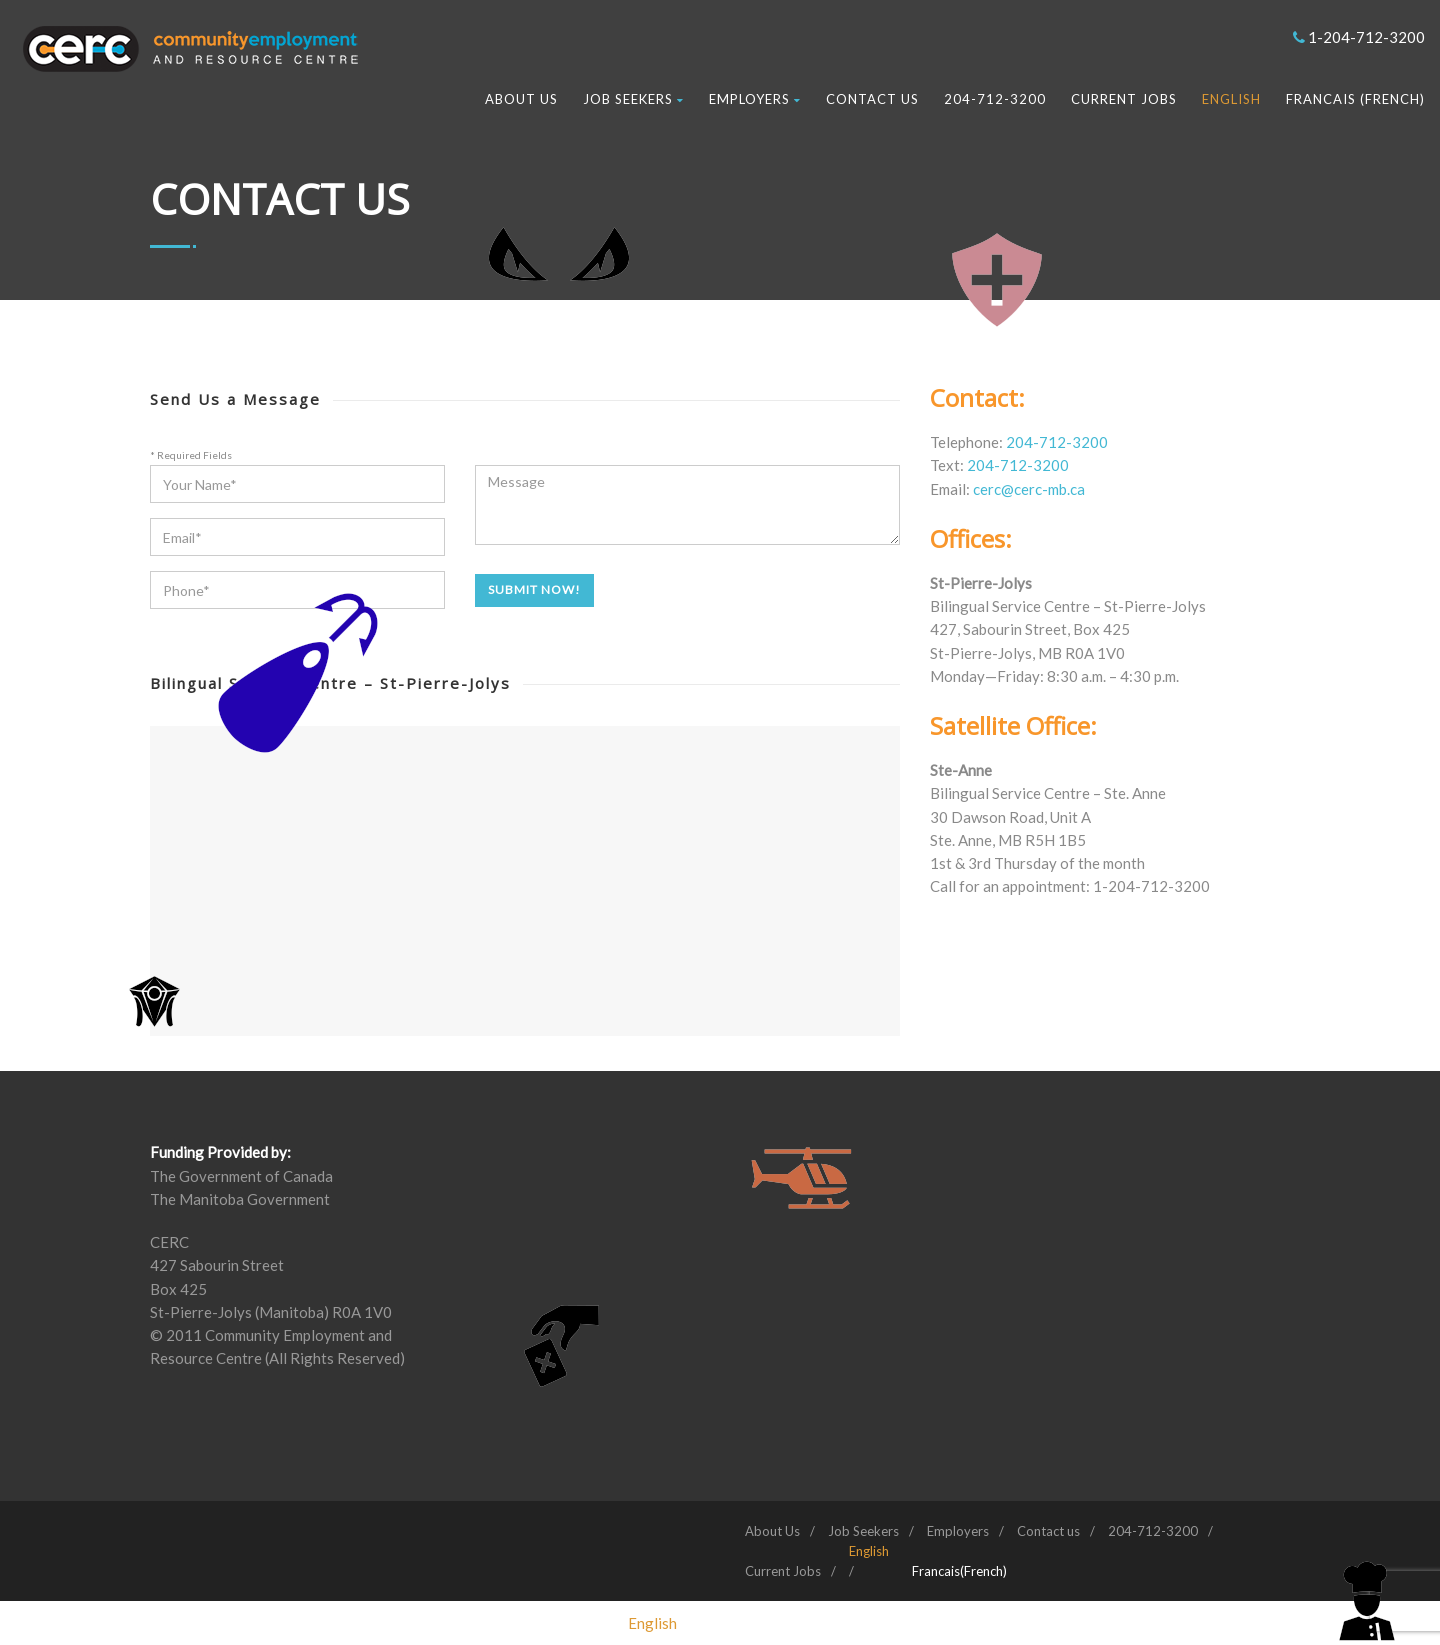  I want to click on access helicopter or aerial transport options, so click(801, 1178).